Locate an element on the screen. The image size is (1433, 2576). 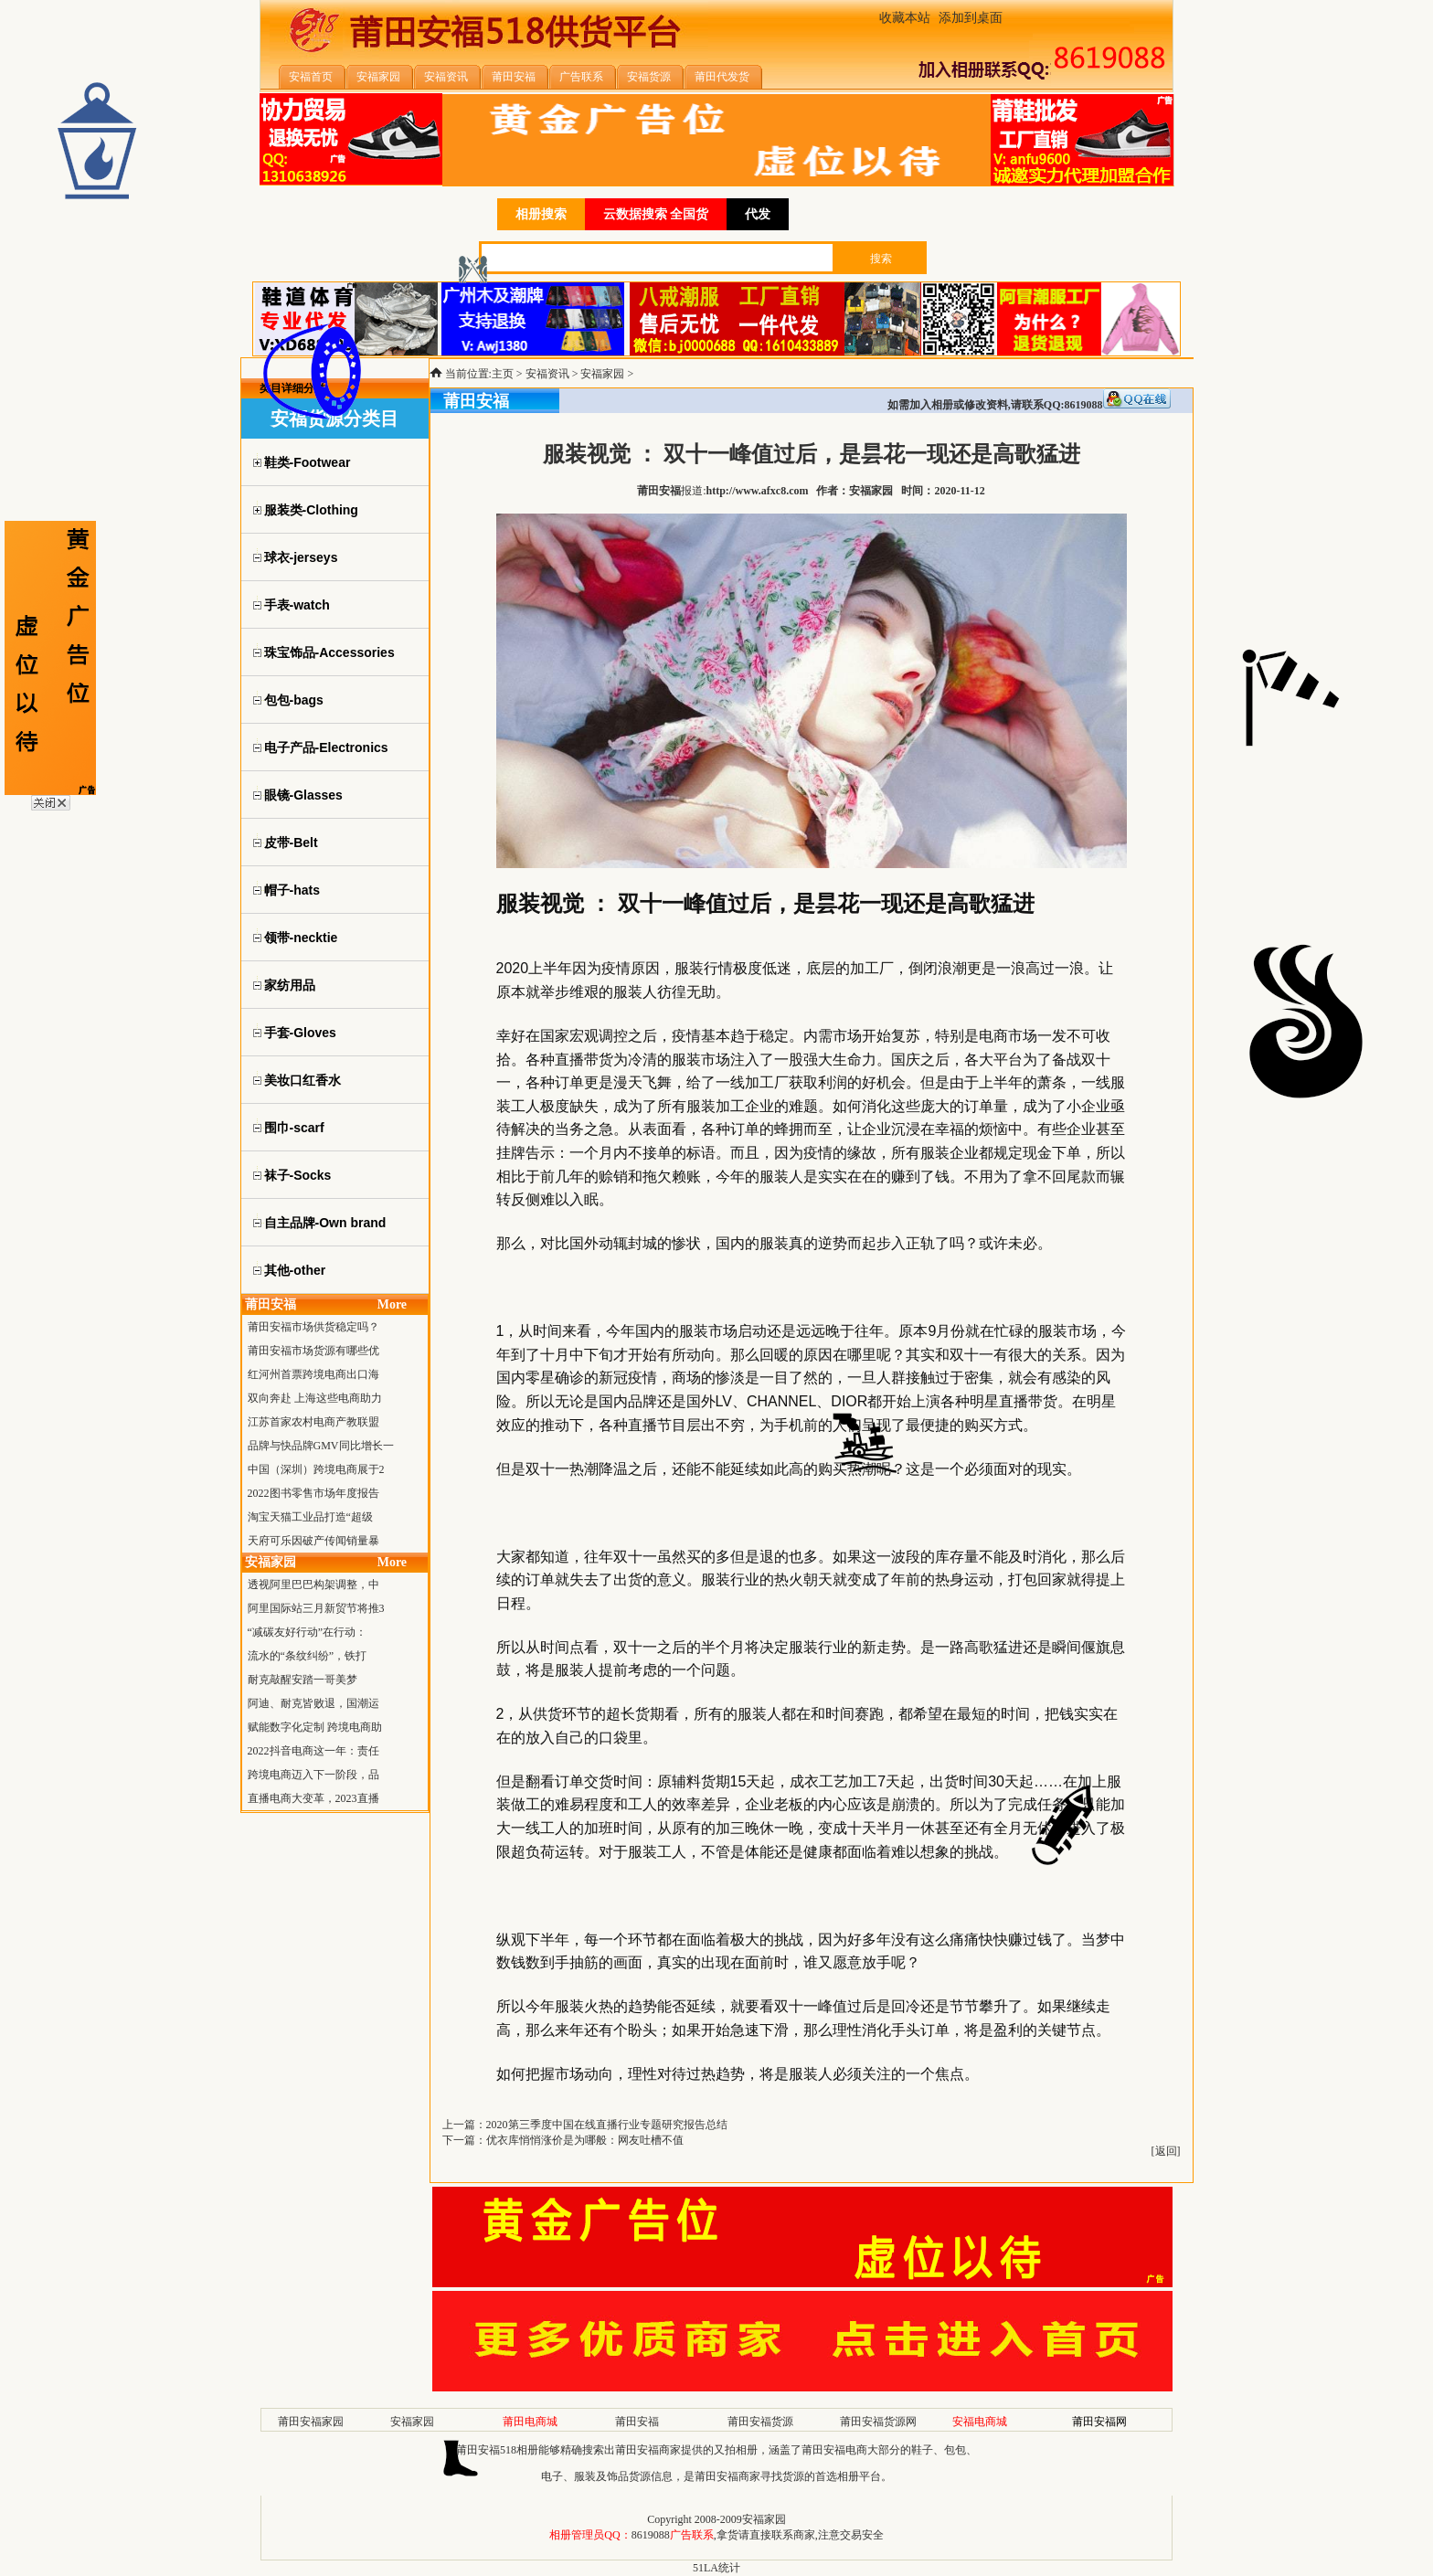
guards or sentries protecting an area is located at coordinates (472, 269).